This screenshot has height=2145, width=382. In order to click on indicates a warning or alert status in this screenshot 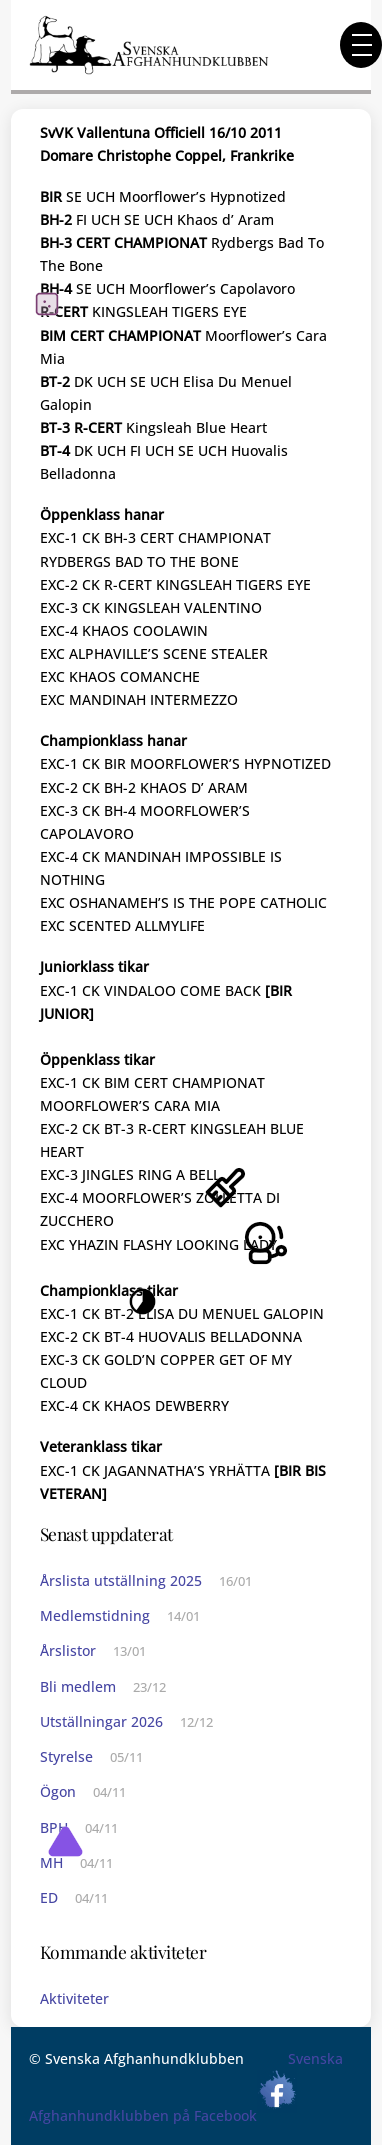, I will do `click(65, 1842)`.